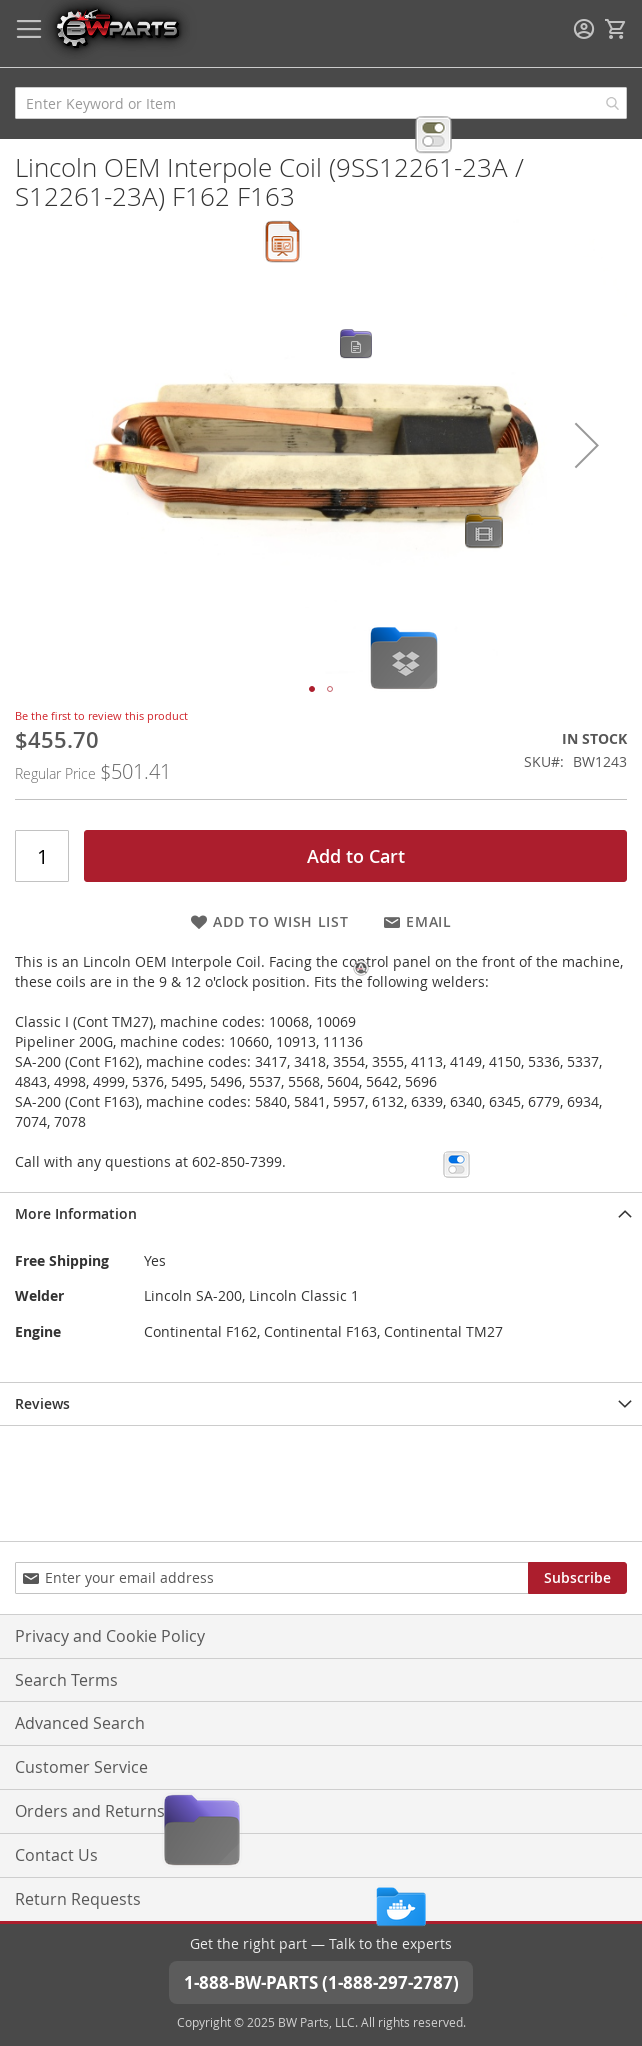 Image resolution: width=642 pixels, height=2046 pixels. What do you see at coordinates (356, 343) in the screenshot?
I see `open your documents folder` at bounding box center [356, 343].